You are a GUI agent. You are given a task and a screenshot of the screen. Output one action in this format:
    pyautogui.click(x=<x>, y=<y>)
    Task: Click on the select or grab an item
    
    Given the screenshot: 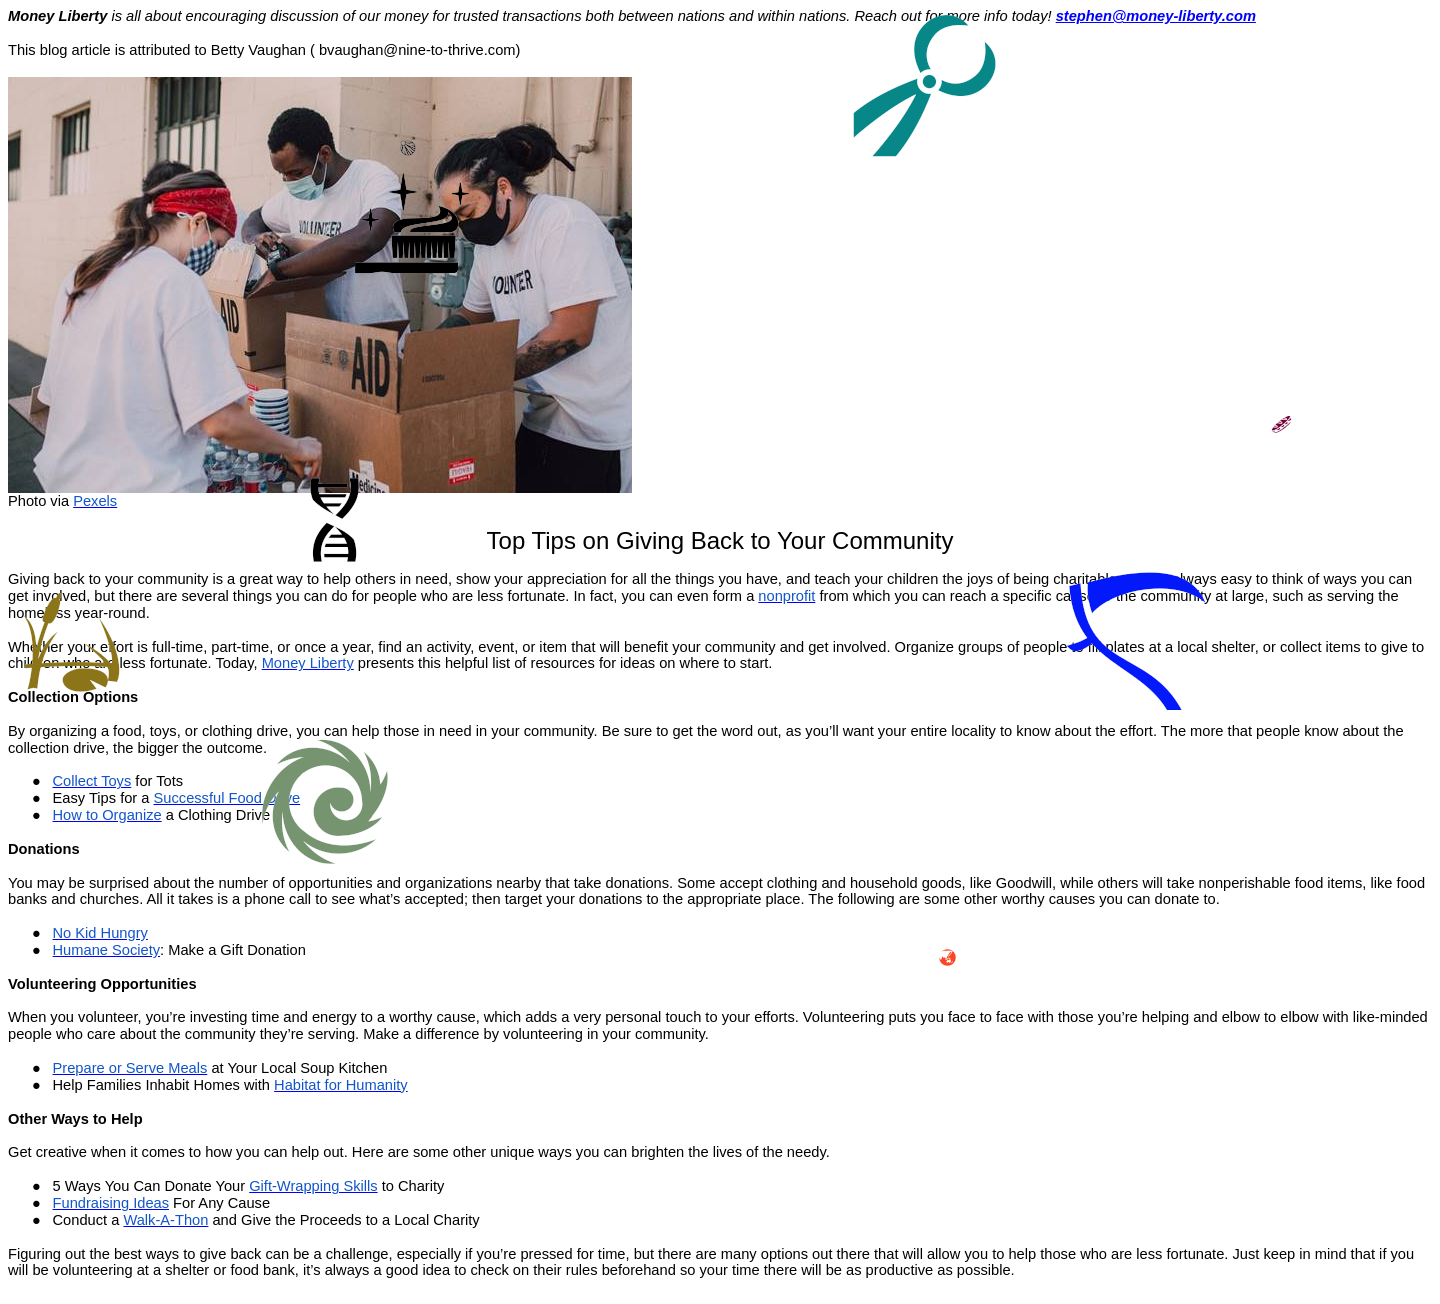 What is the action you would take?
    pyautogui.click(x=924, y=85)
    